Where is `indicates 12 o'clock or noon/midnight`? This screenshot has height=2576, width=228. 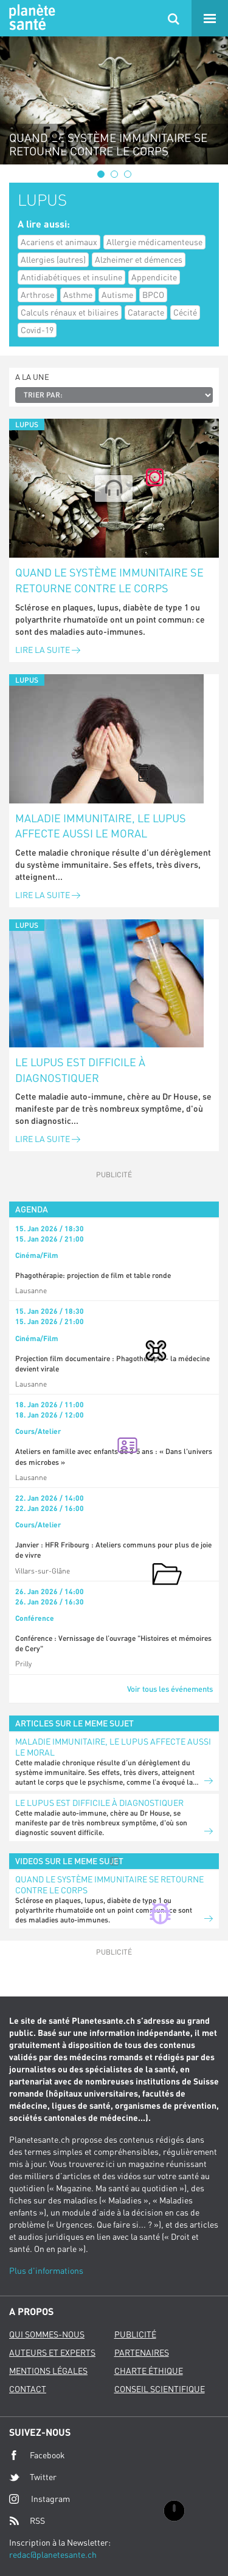 indicates 12 o'clock or noon/midnight is located at coordinates (174, 2510).